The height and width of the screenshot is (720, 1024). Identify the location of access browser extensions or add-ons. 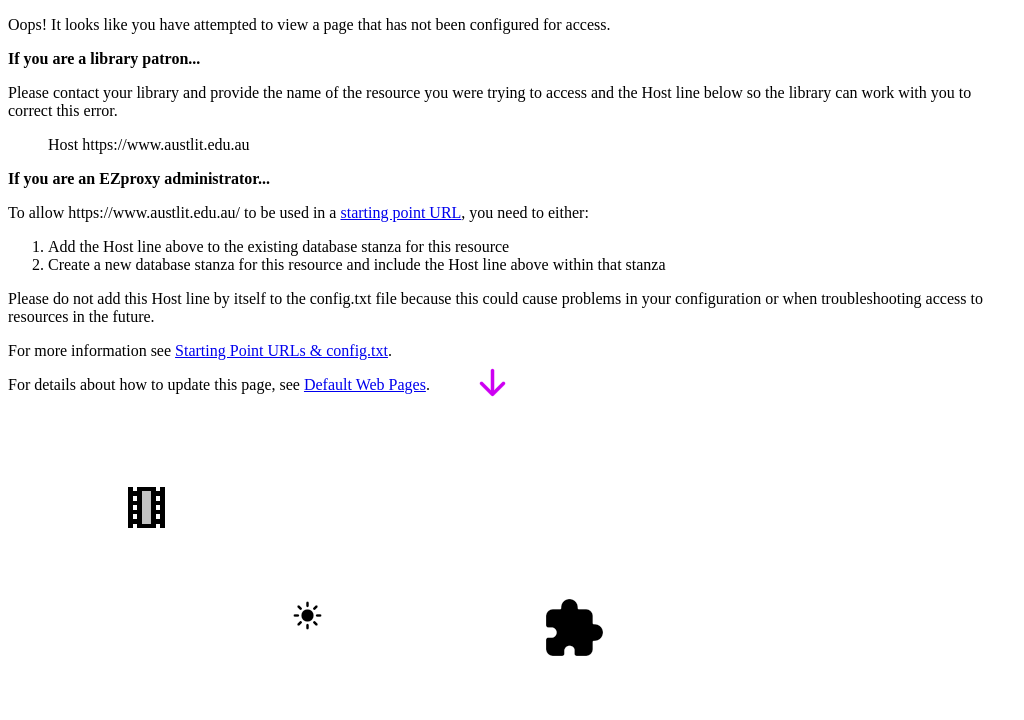
(574, 627).